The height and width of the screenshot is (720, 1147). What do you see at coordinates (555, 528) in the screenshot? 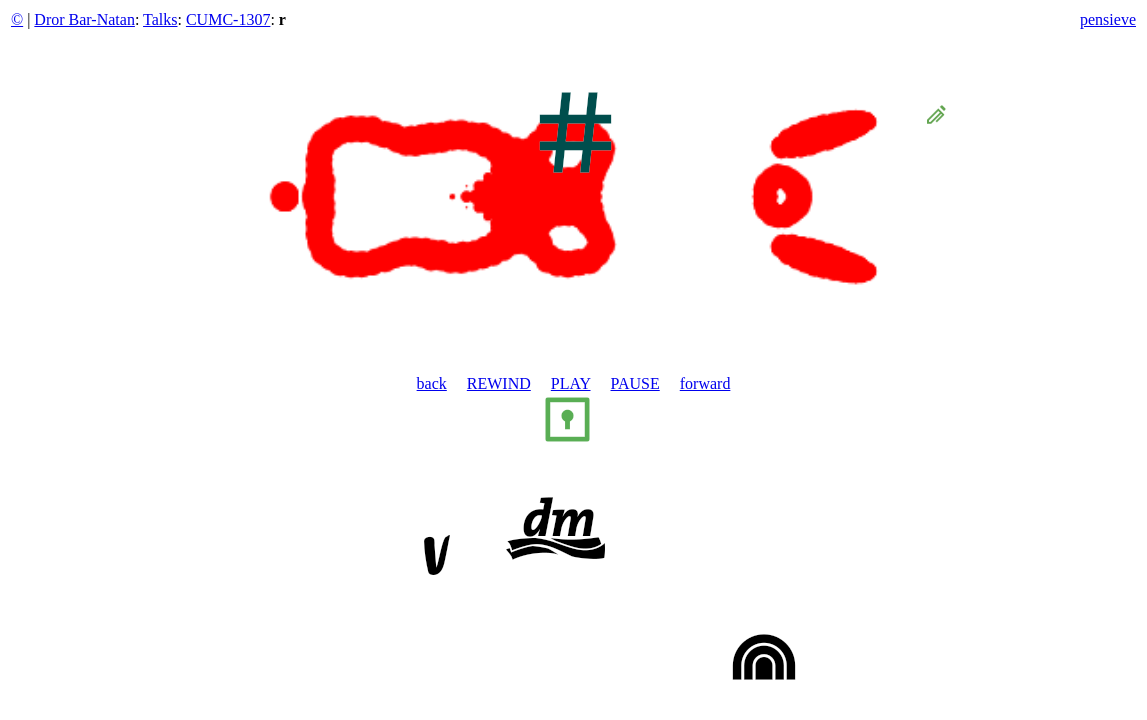
I see `dm drogerie markt company logo` at bounding box center [555, 528].